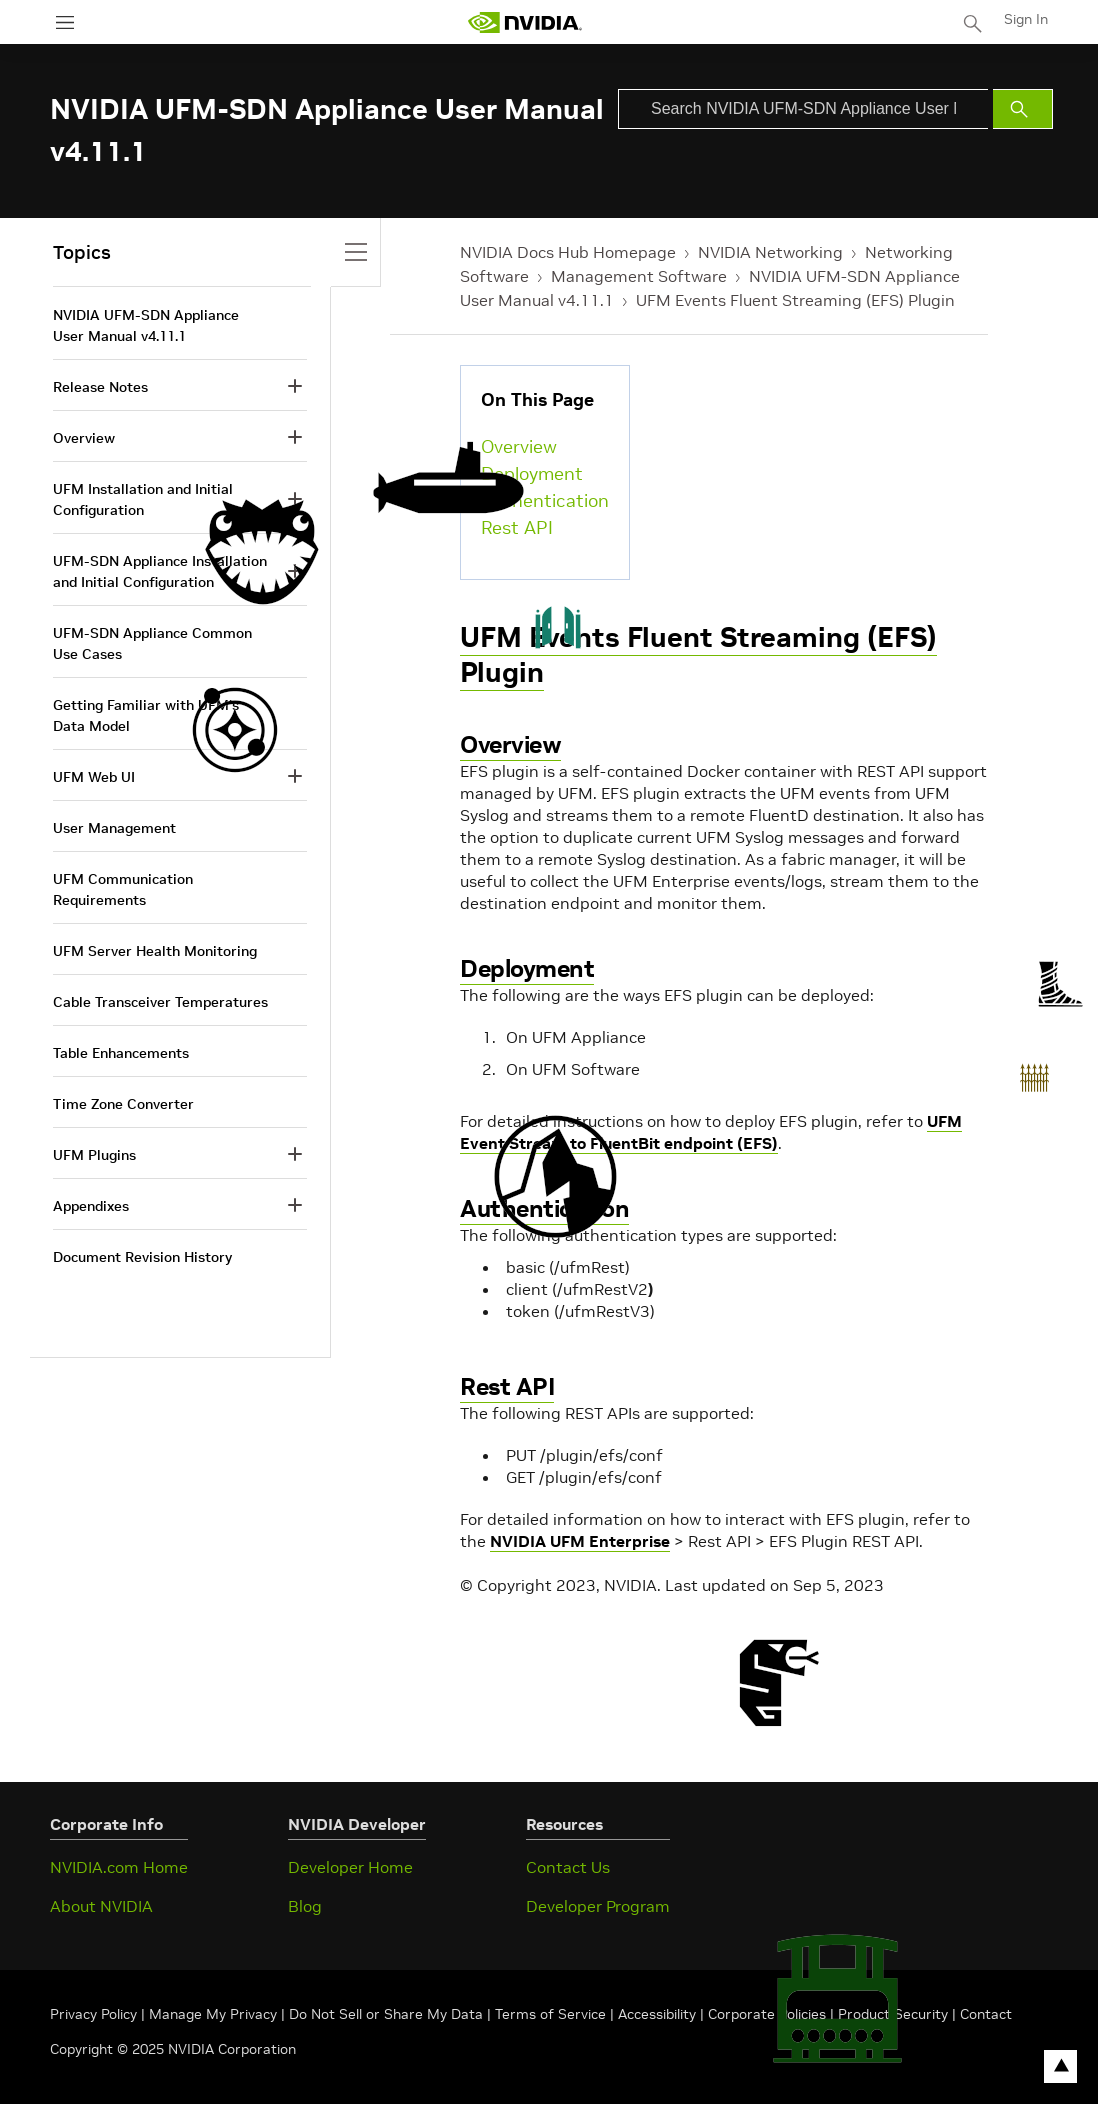 The image size is (1098, 2104). I want to click on navigate to submarine or underwater vessel section, so click(448, 477).